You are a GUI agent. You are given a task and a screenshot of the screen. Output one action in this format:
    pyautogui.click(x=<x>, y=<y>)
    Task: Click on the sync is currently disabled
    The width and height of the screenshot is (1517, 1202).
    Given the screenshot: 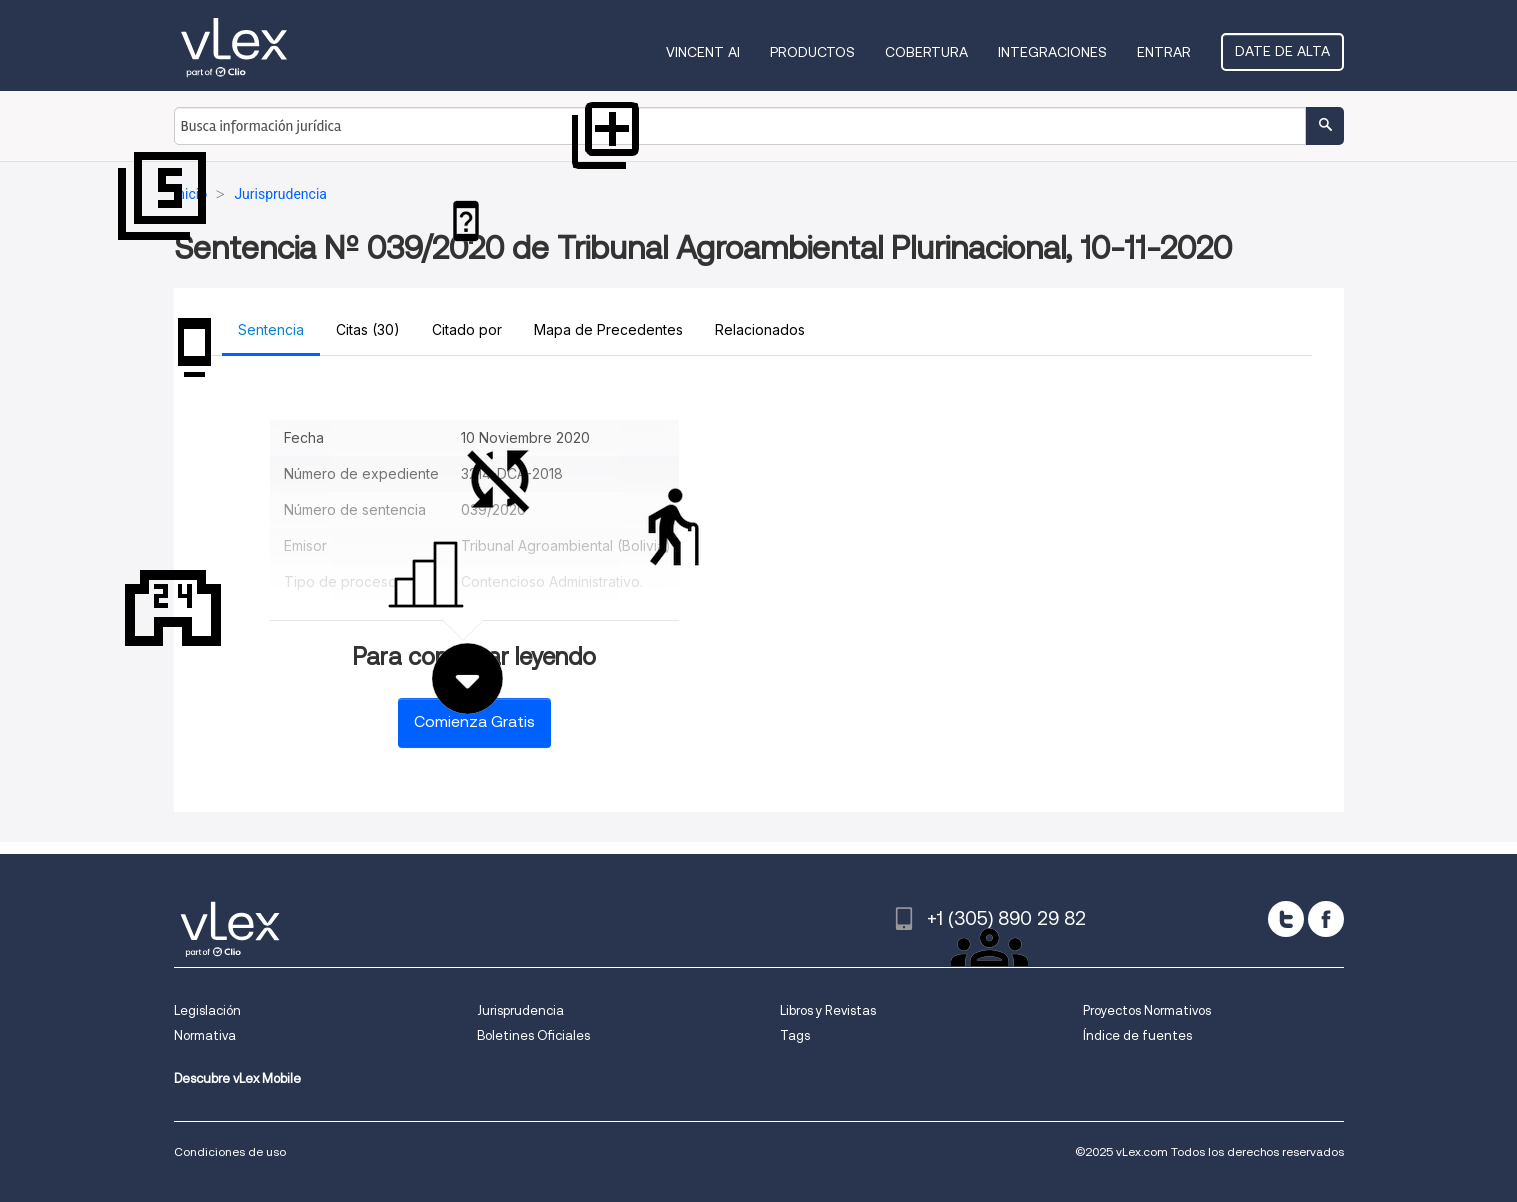 What is the action you would take?
    pyautogui.click(x=500, y=479)
    